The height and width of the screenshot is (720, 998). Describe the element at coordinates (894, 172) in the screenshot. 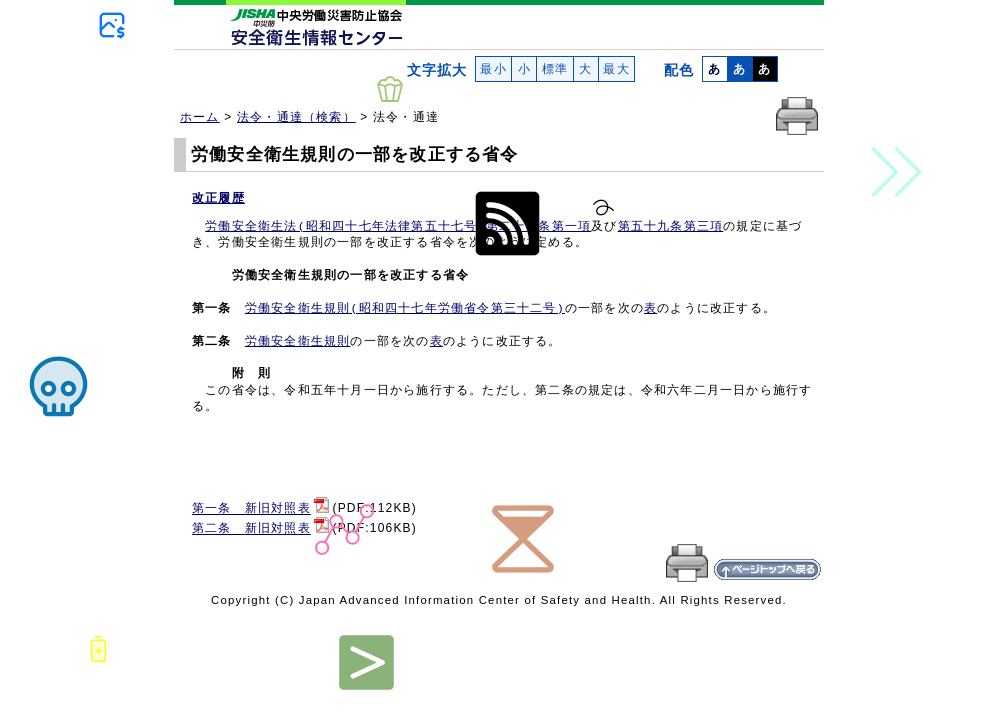

I see `skip forward or advance to next item` at that location.